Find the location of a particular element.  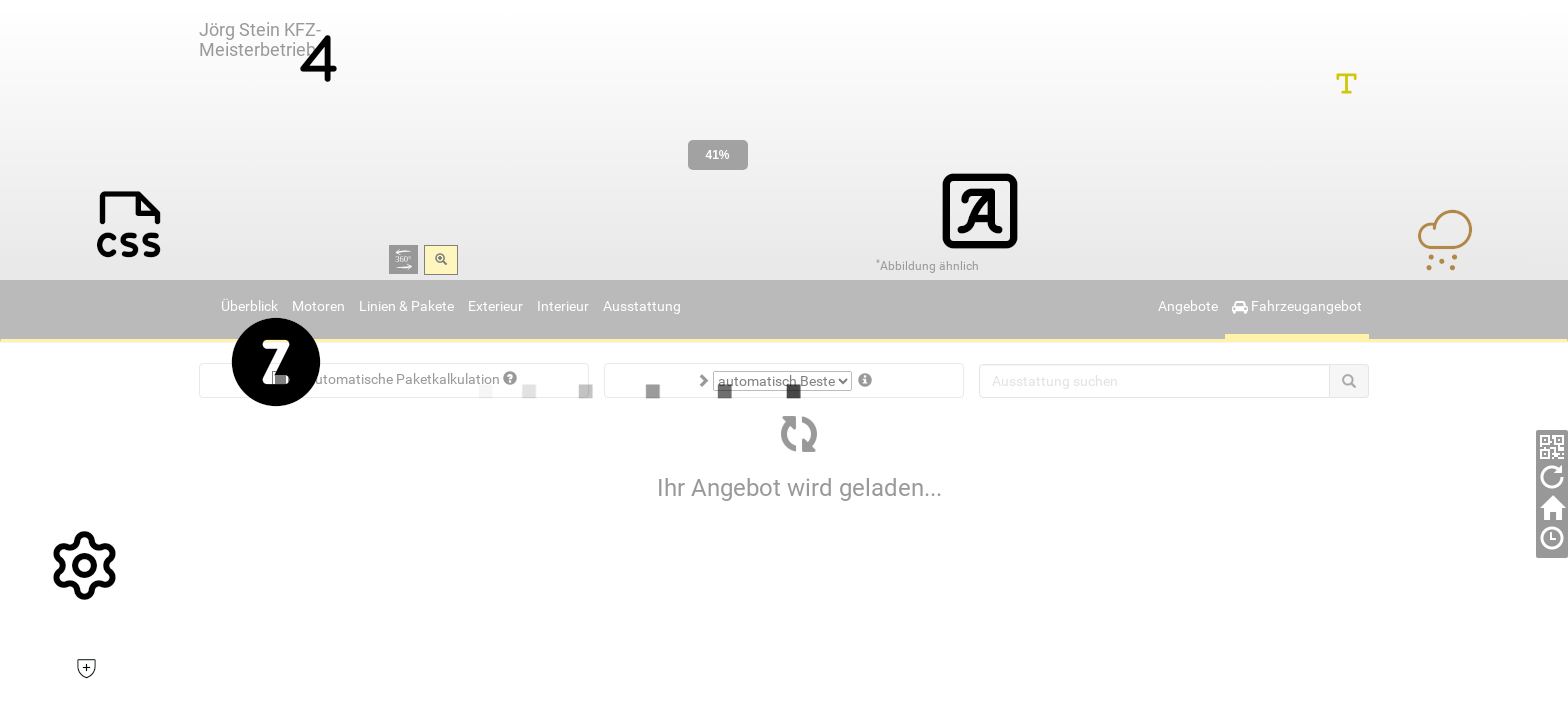

indicates a "Z" category or alphabetical section is located at coordinates (276, 362).